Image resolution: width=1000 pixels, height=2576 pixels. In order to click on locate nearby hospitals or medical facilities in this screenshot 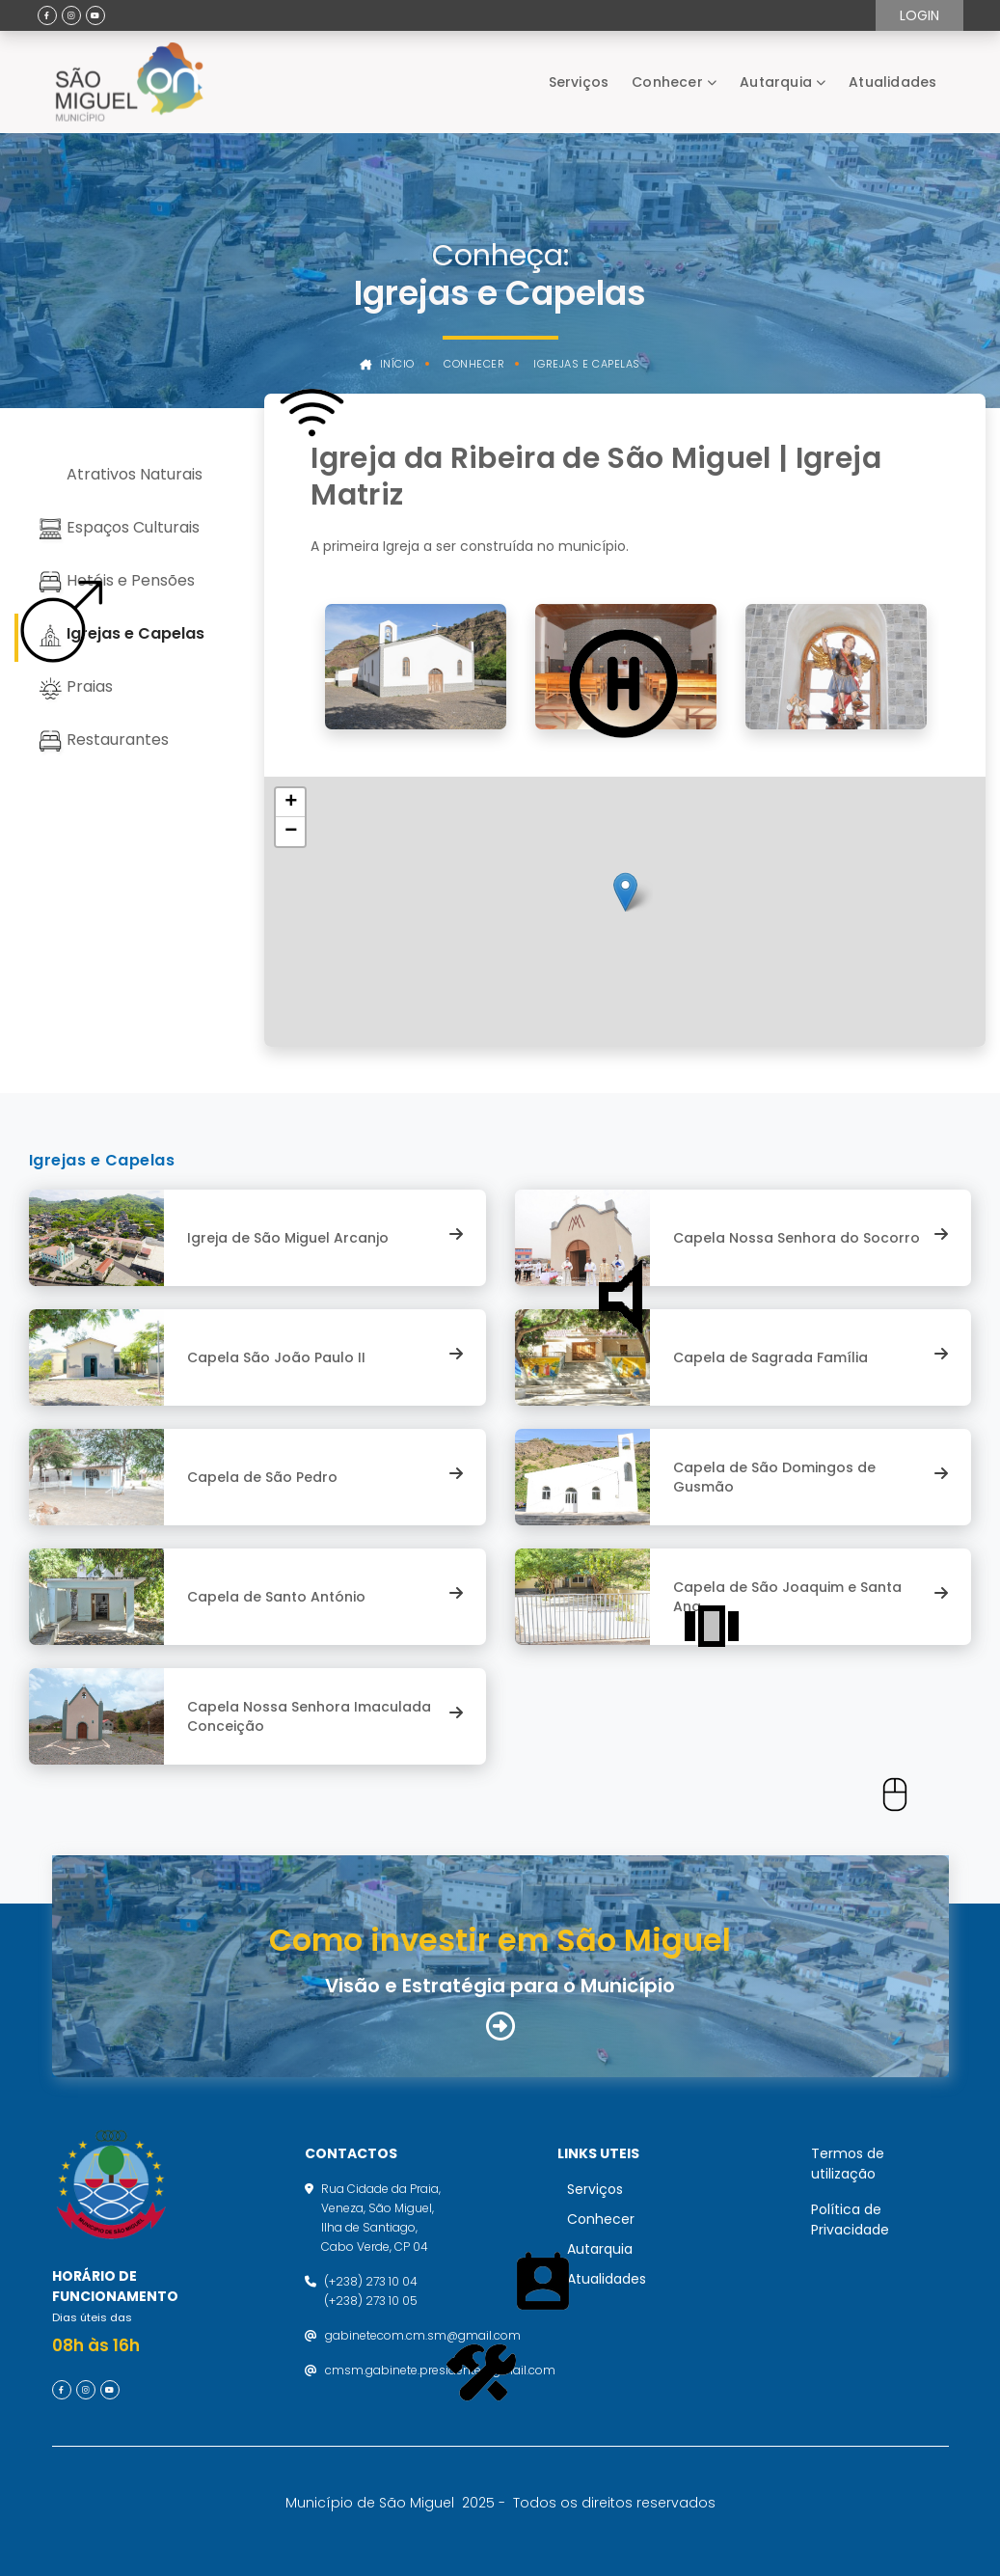, I will do `click(623, 683)`.